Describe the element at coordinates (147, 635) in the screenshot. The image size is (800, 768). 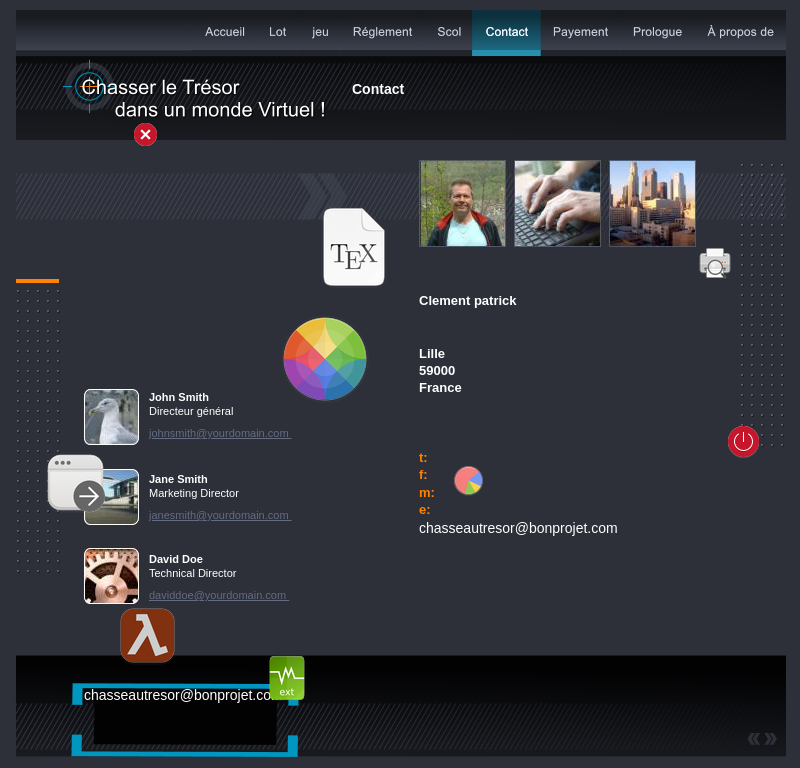
I see `launch half-life: alyx game` at that location.